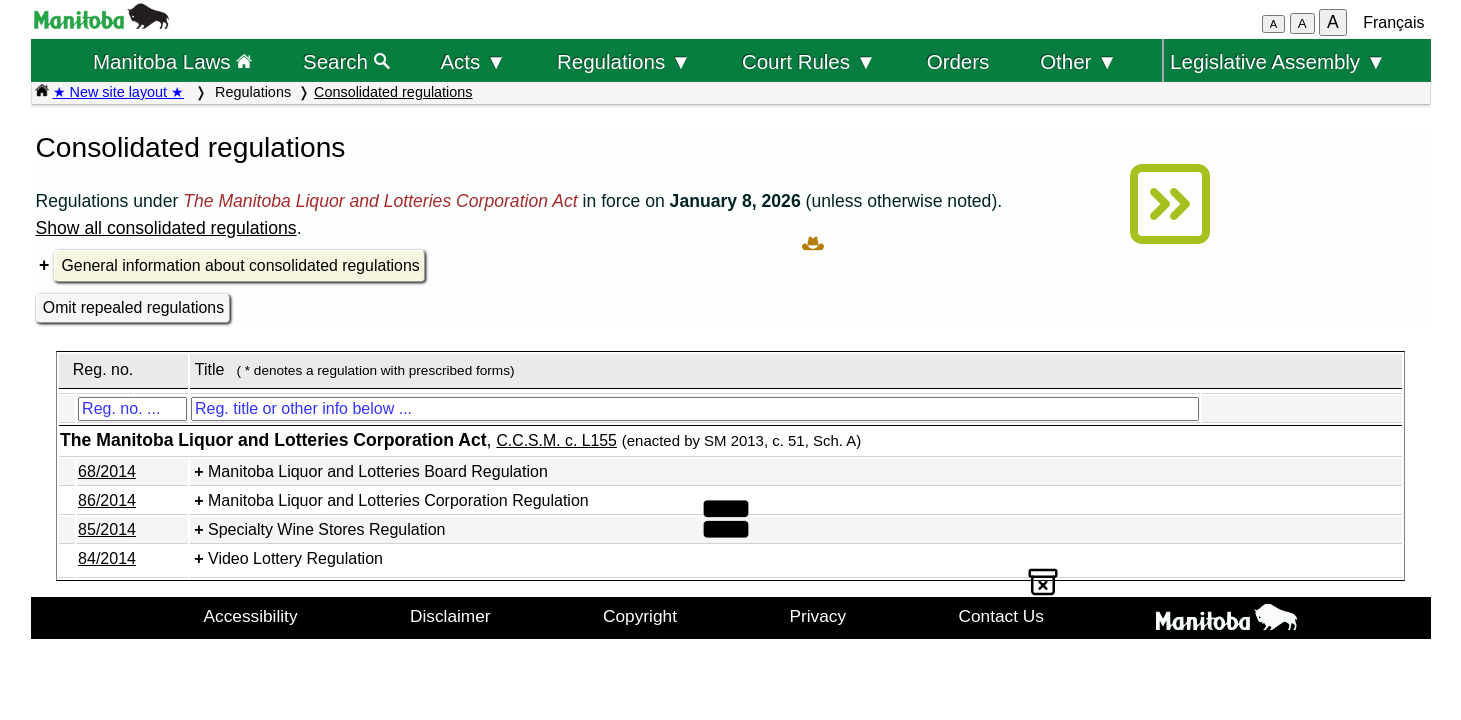 Image resolution: width=1461 pixels, height=720 pixels. I want to click on remove item from archive, so click(1043, 582).